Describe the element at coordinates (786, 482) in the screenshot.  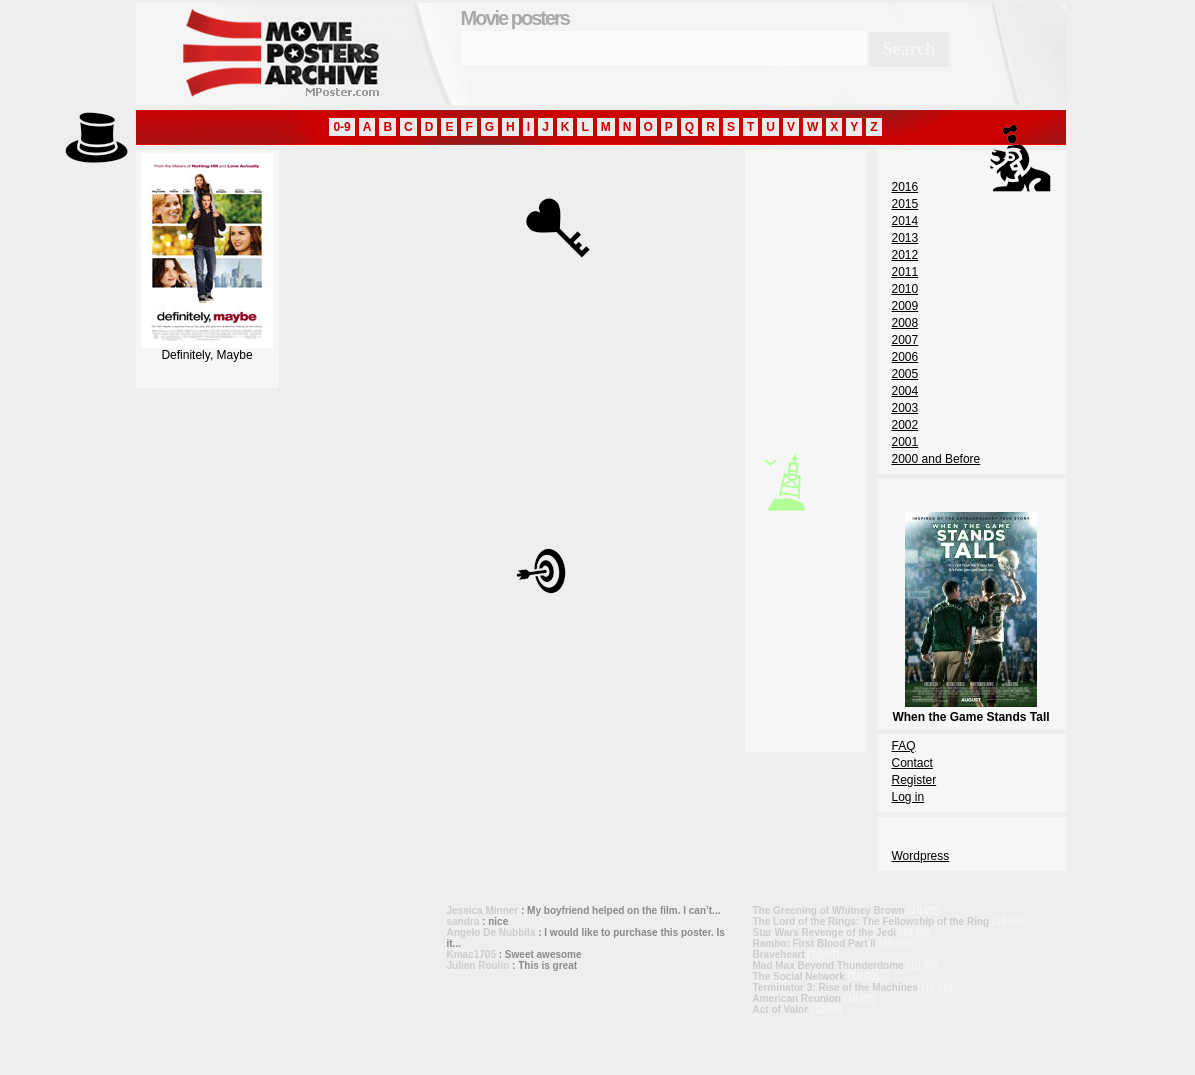
I see `indicates a maritime or nautical feature` at that location.